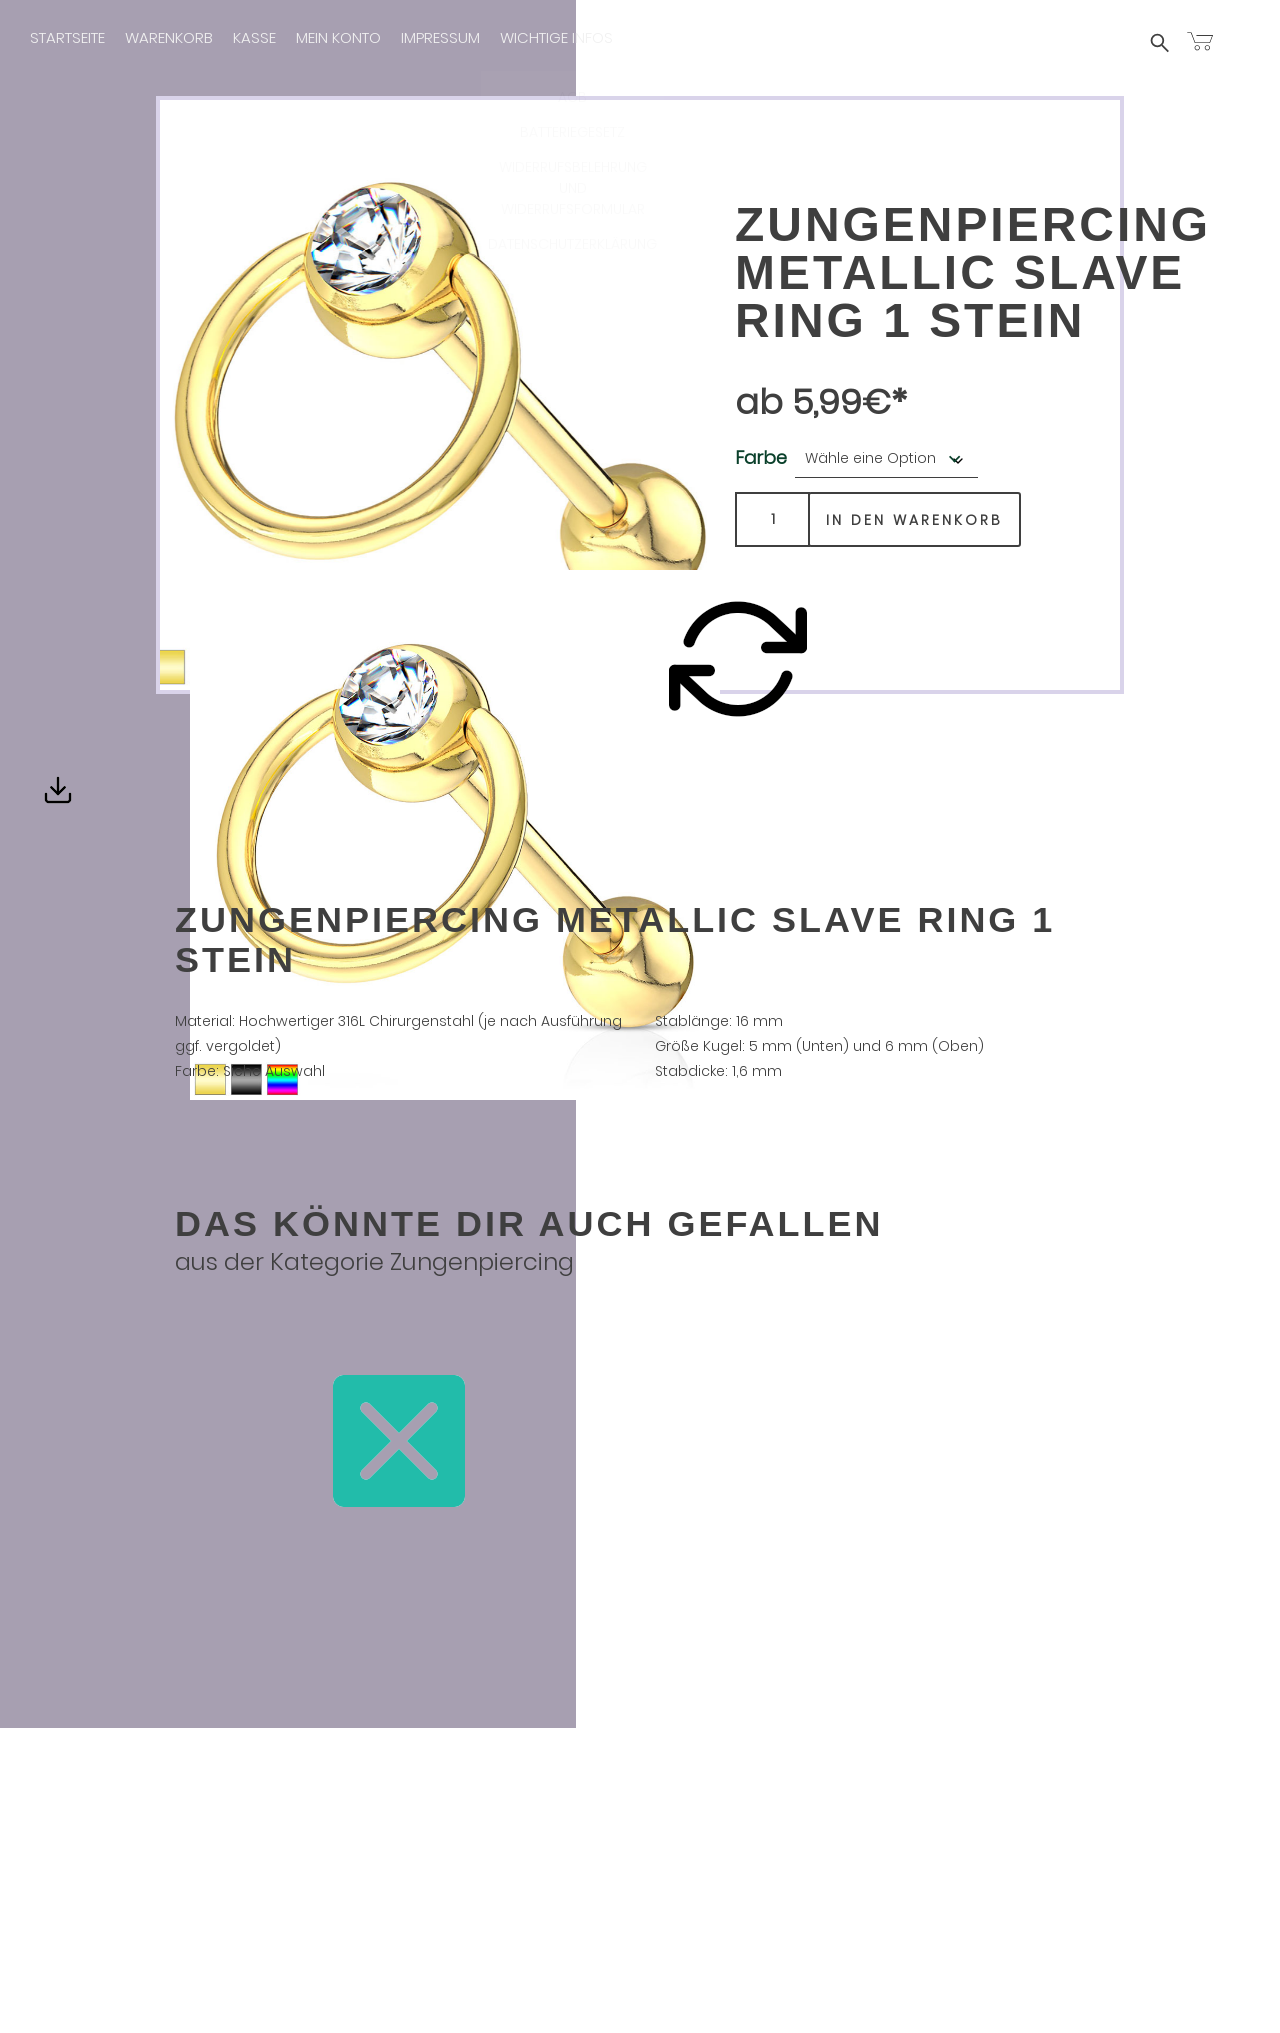  Describe the element at coordinates (399, 1441) in the screenshot. I see `close or dismiss a window` at that location.